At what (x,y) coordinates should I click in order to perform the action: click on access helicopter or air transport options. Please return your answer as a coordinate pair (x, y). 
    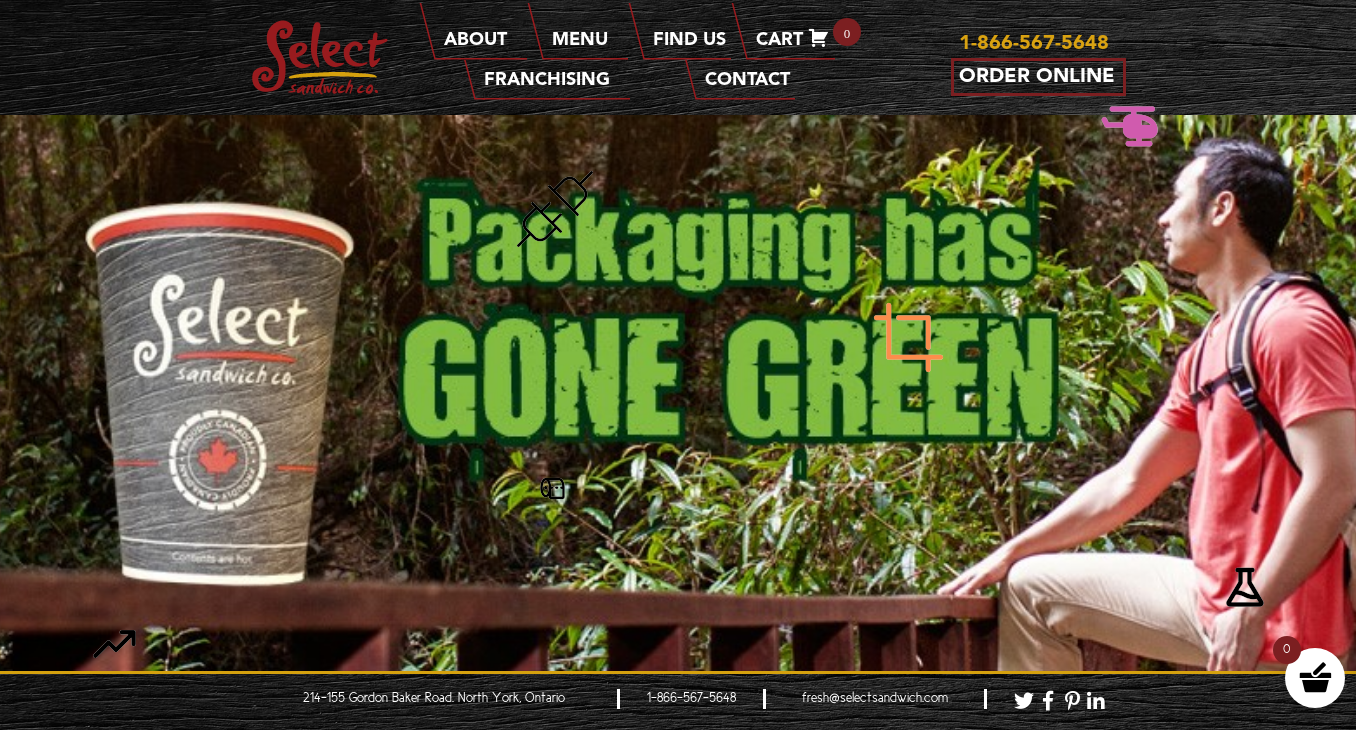
    Looking at the image, I should click on (1131, 125).